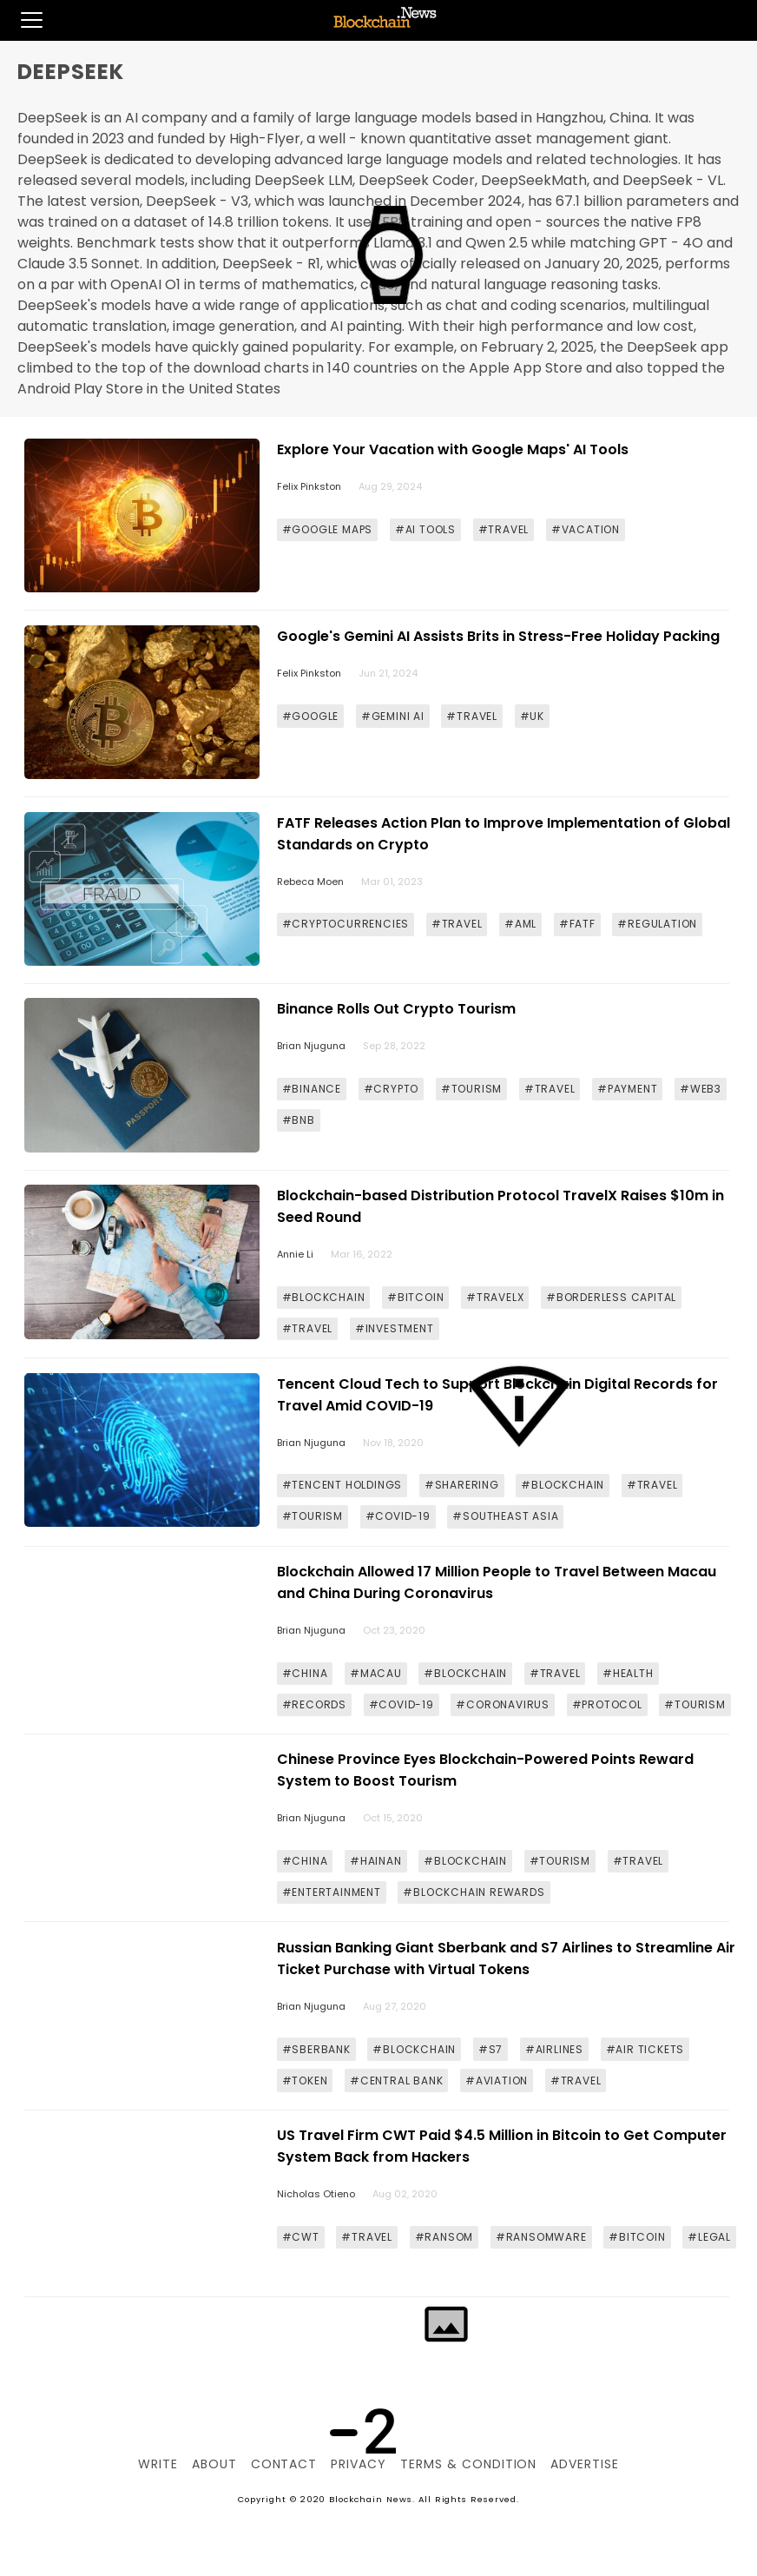  Describe the element at coordinates (365, 2433) in the screenshot. I see `decrease exposure by 2 stops` at that location.